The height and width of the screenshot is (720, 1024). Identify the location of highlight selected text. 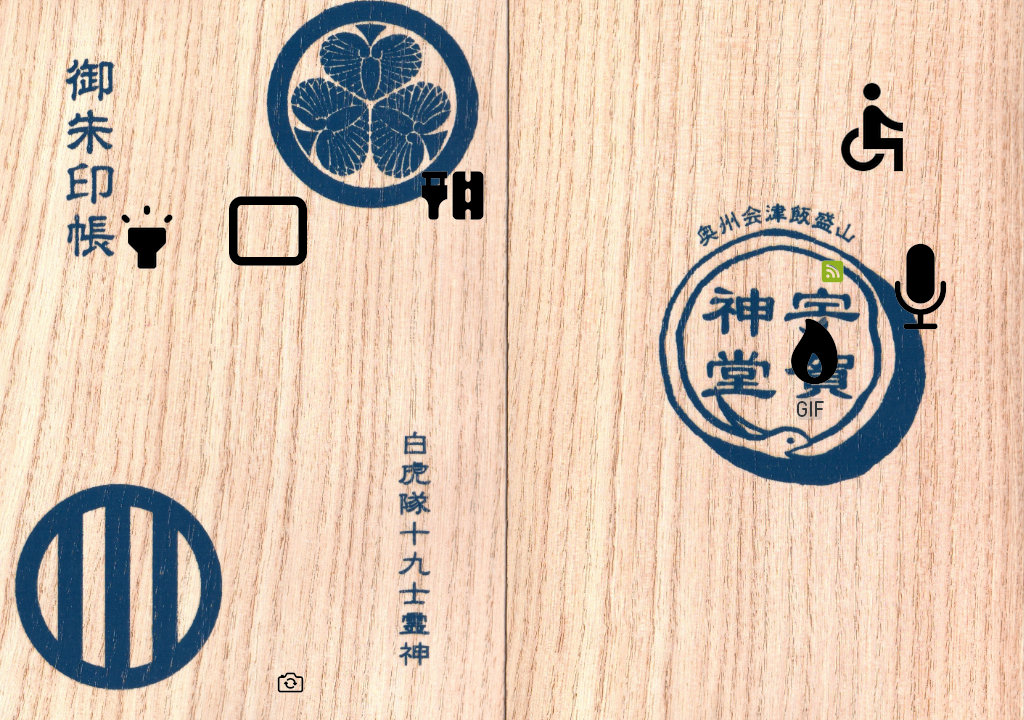
(147, 237).